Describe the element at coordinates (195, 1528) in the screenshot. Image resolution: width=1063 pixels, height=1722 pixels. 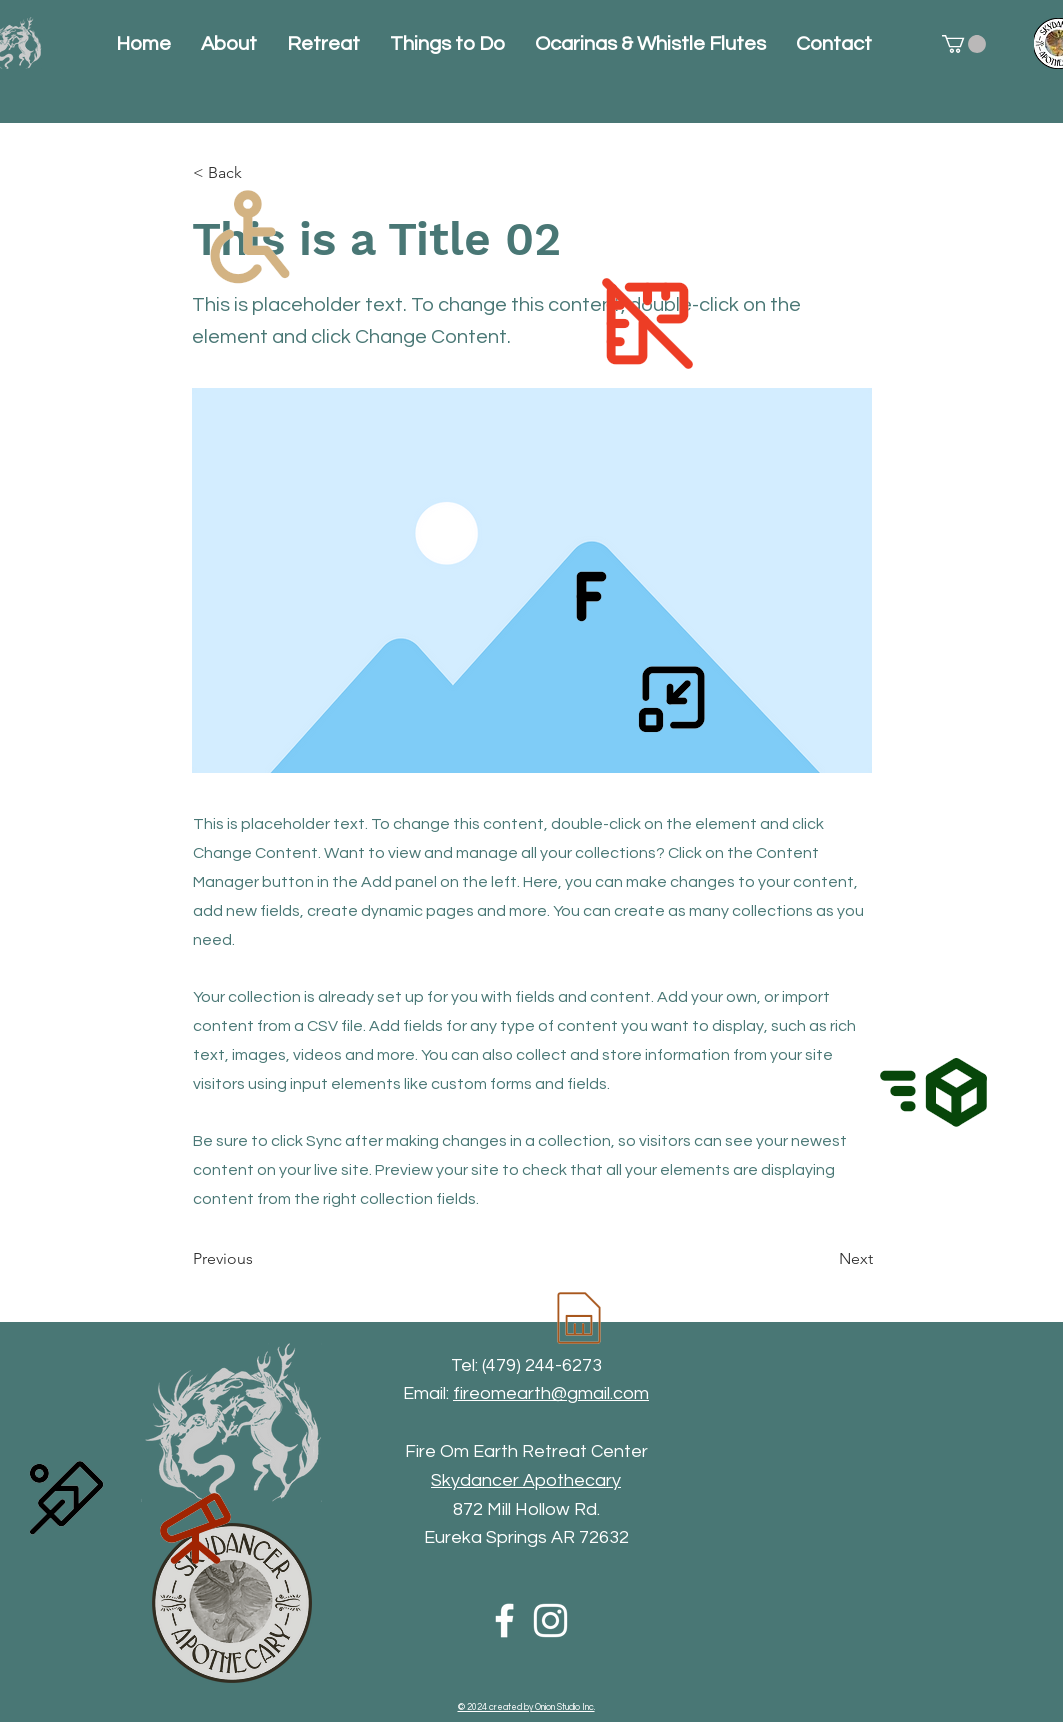
I see `explore or discover new content` at that location.